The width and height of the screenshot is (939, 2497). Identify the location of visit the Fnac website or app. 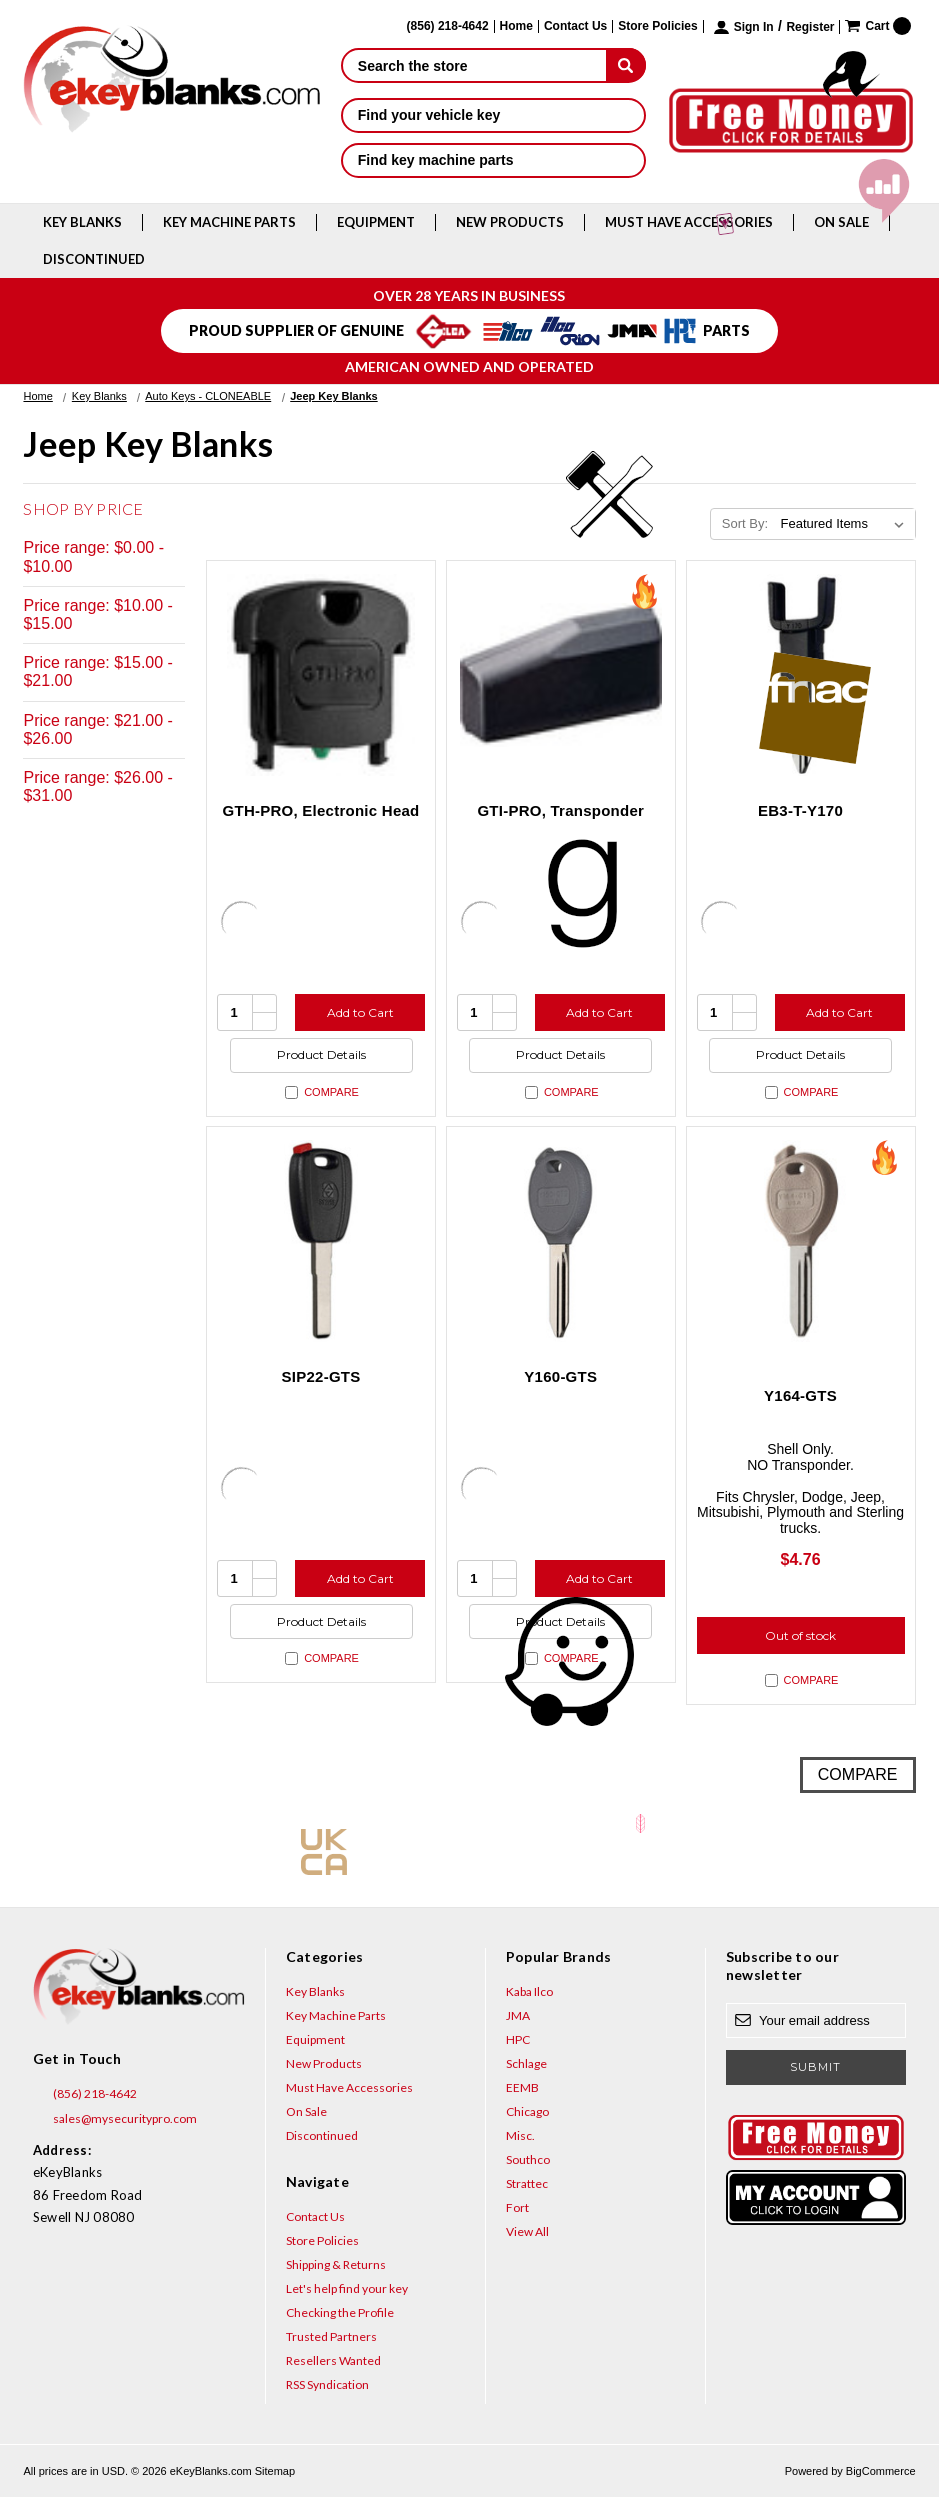
(815, 708).